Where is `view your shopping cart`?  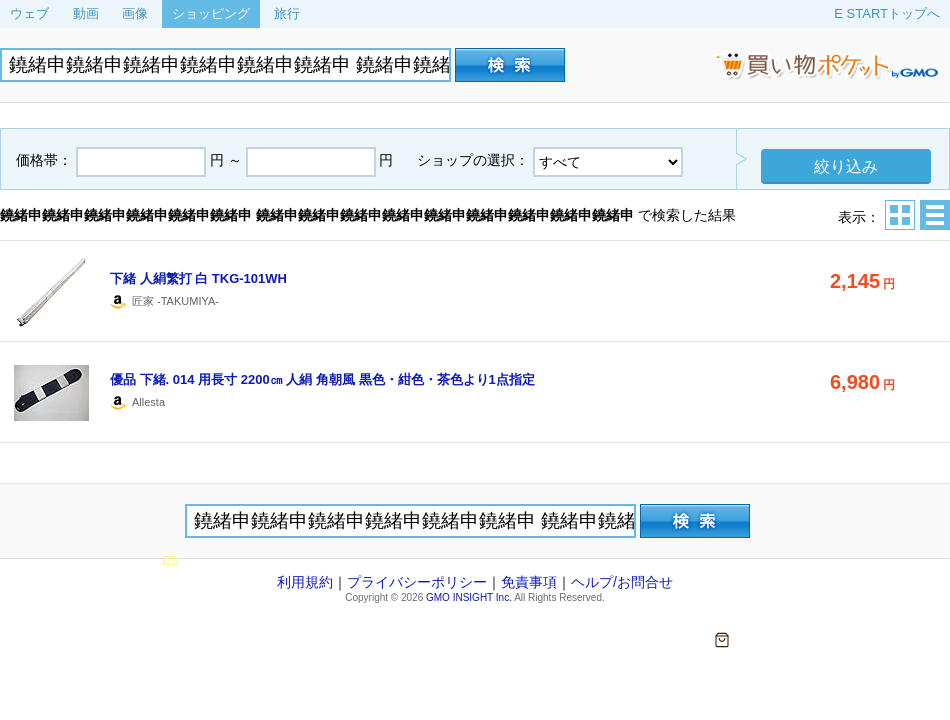 view your shopping cart is located at coordinates (722, 640).